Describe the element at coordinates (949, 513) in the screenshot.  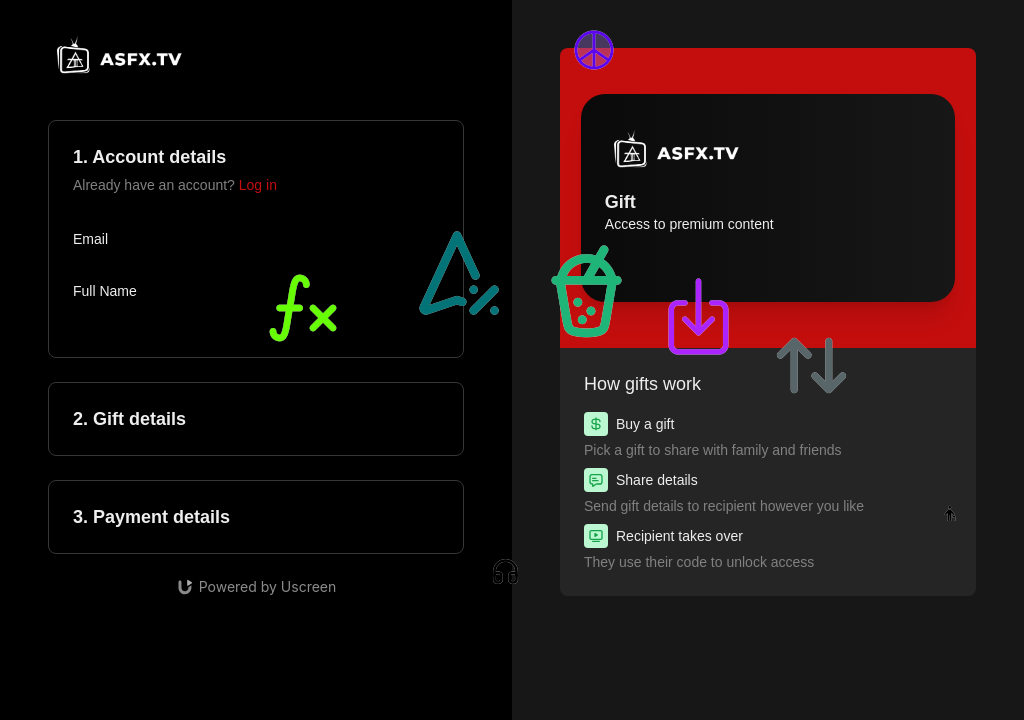
I see `indicates accessibility features or services` at that location.